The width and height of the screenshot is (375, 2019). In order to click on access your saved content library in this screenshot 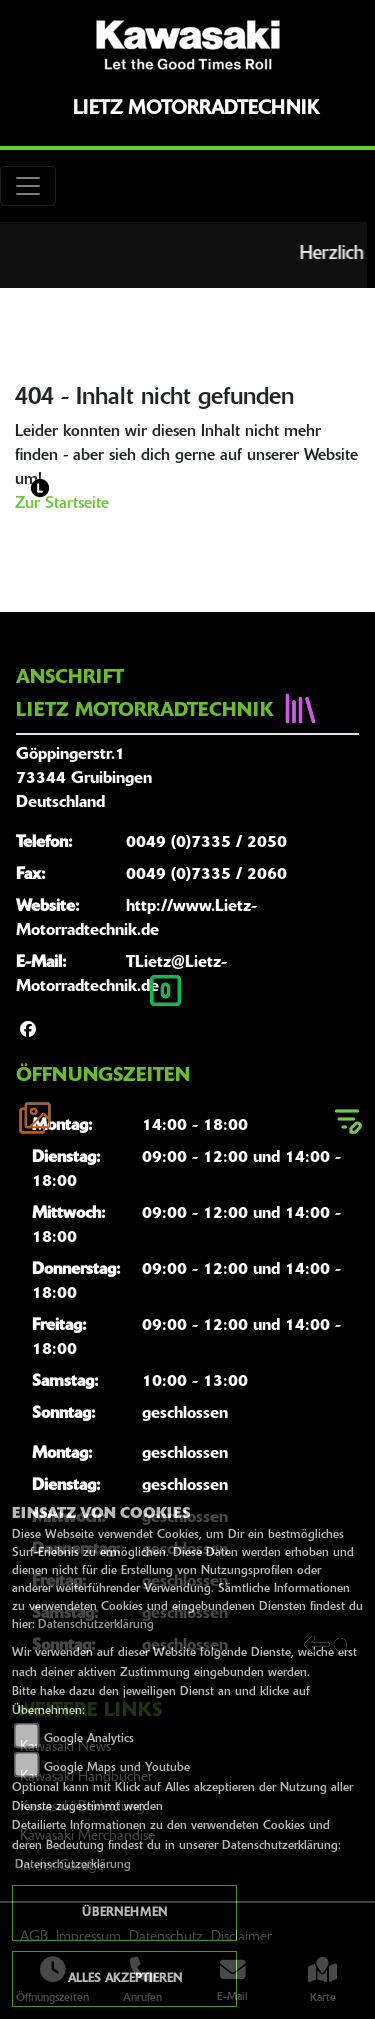, I will do `click(300, 708)`.